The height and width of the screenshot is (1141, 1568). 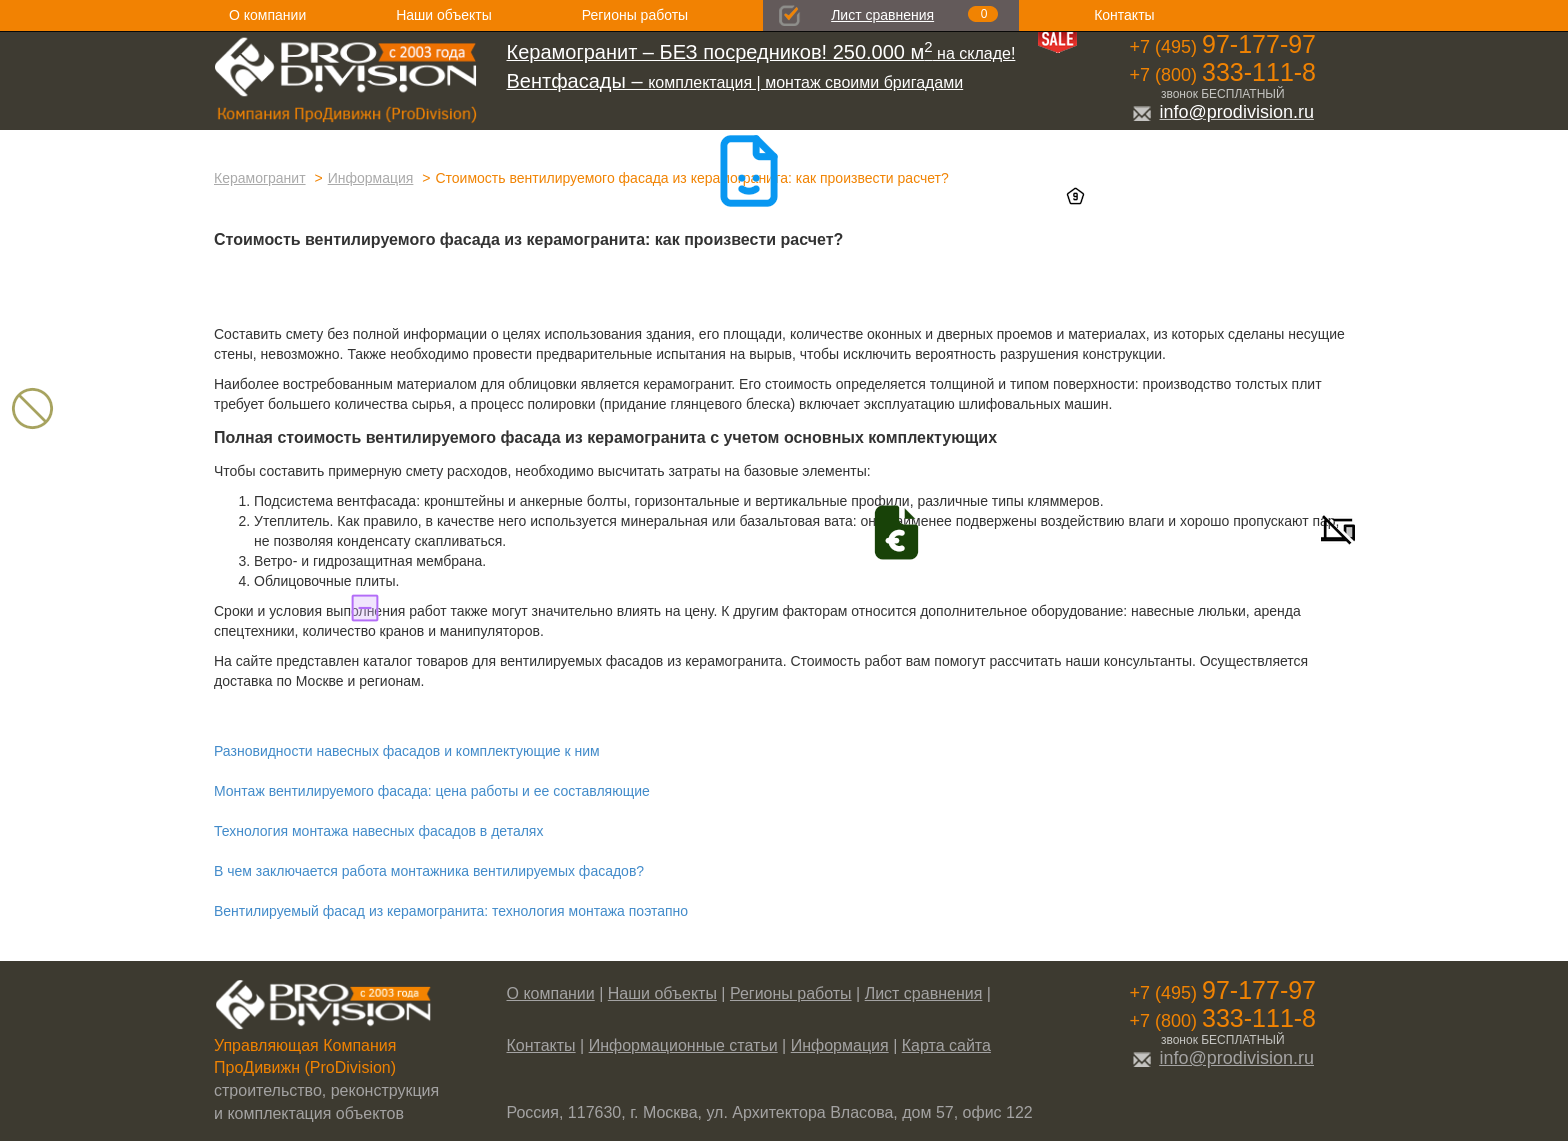 What do you see at coordinates (1075, 196) in the screenshot?
I see `indicates step 9 in a multi-step process` at bounding box center [1075, 196].